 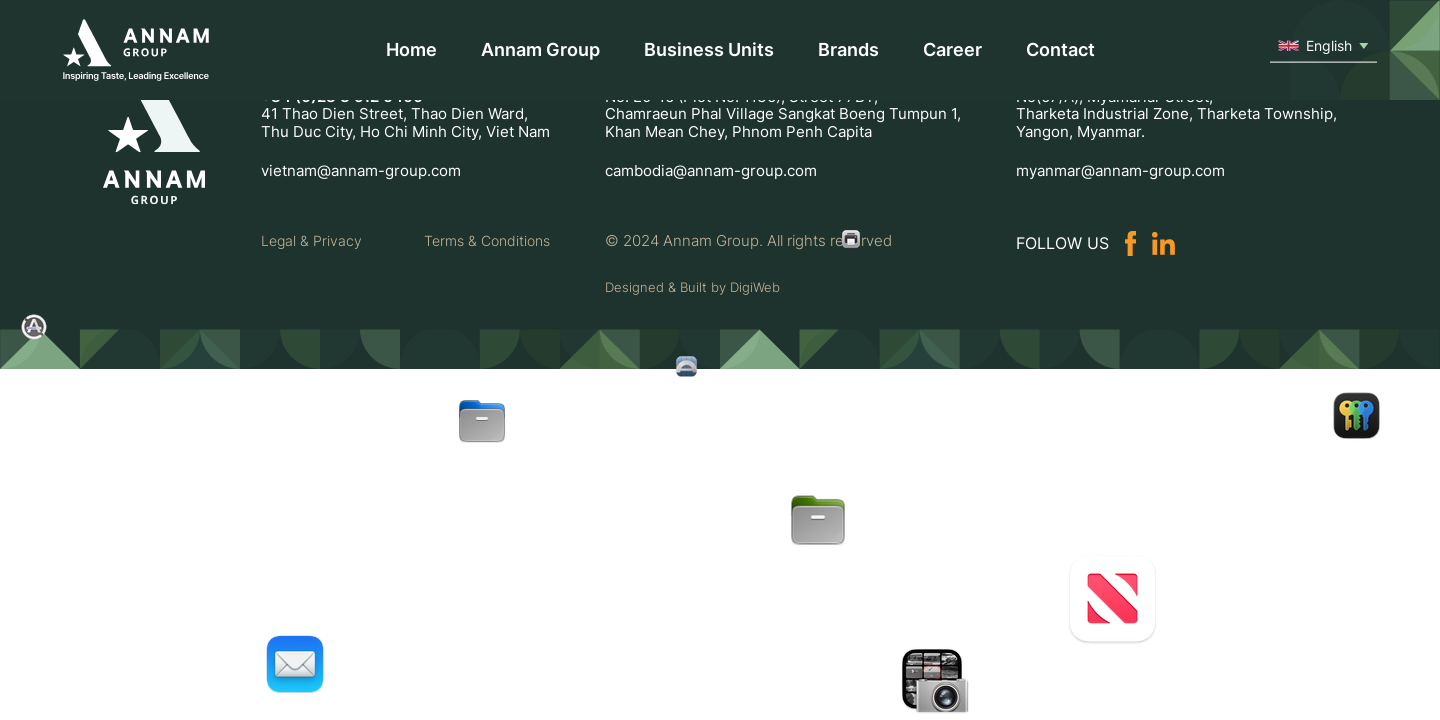 I want to click on open the file manager application, so click(x=482, y=421).